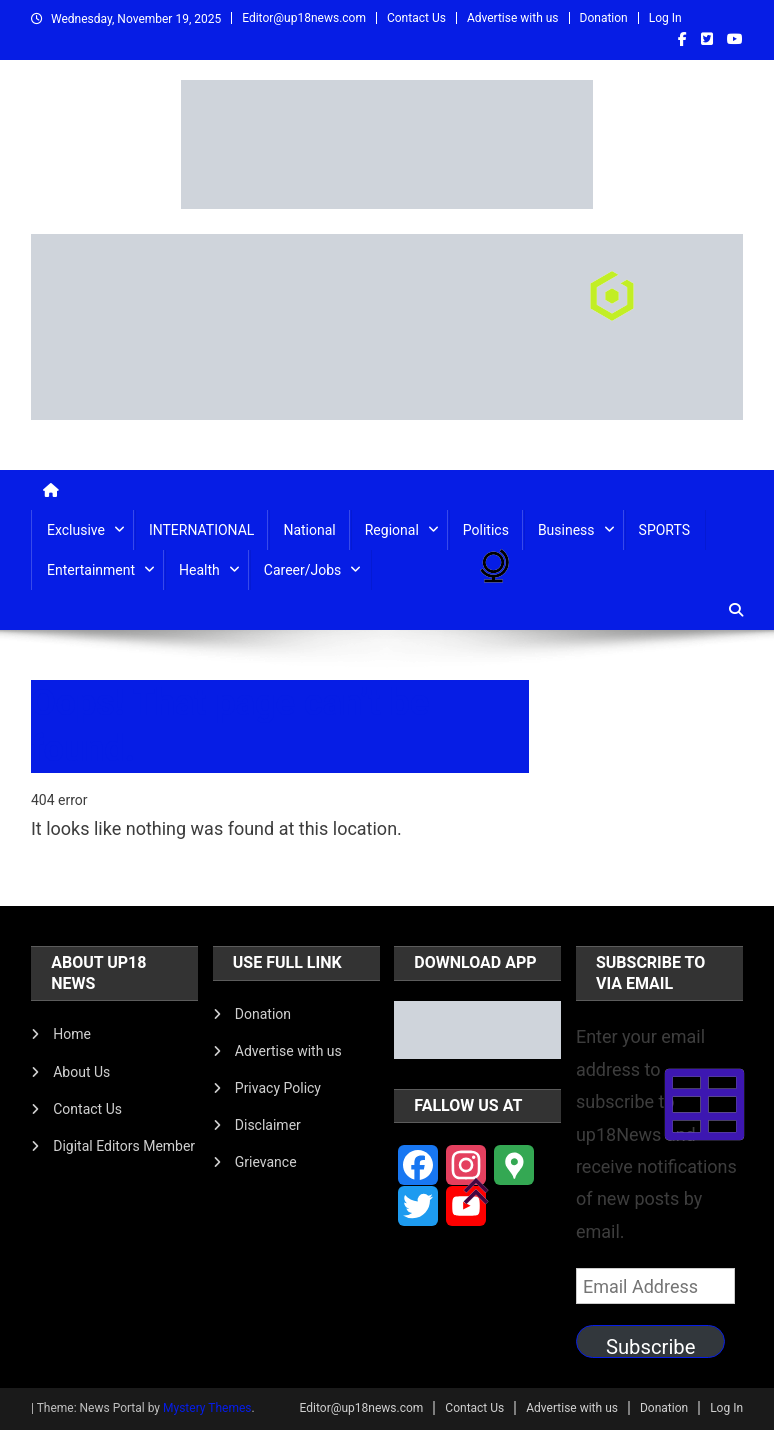 The height and width of the screenshot is (1430, 774). Describe the element at coordinates (476, 1192) in the screenshot. I see `scroll to top of page` at that location.